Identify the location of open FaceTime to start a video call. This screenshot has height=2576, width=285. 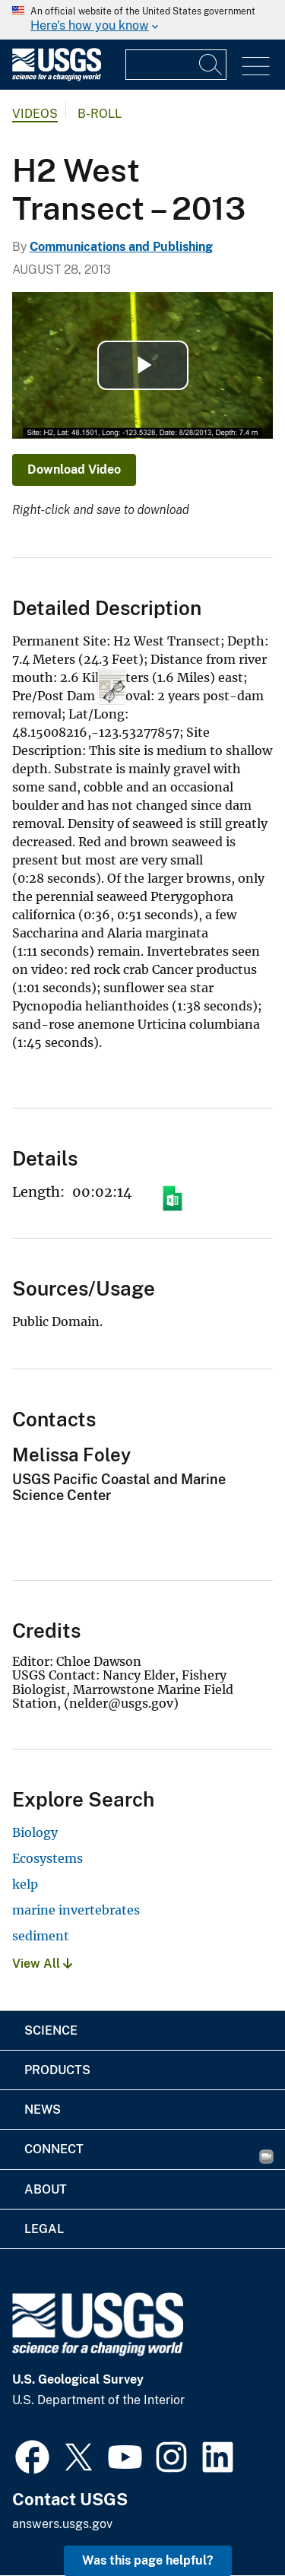
(266, 2156).